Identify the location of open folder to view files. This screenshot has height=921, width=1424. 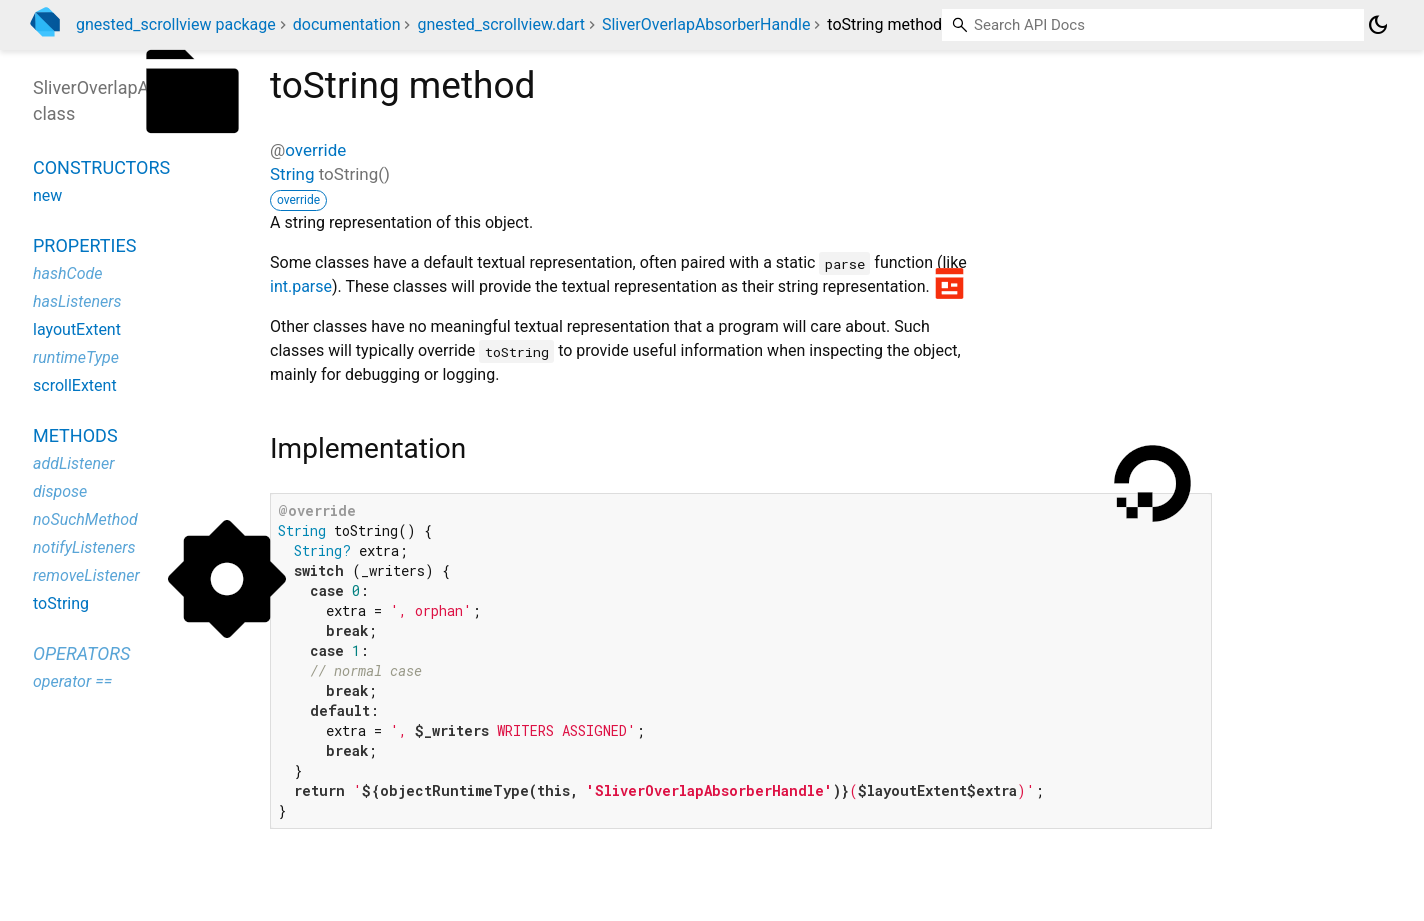
(192, 91).